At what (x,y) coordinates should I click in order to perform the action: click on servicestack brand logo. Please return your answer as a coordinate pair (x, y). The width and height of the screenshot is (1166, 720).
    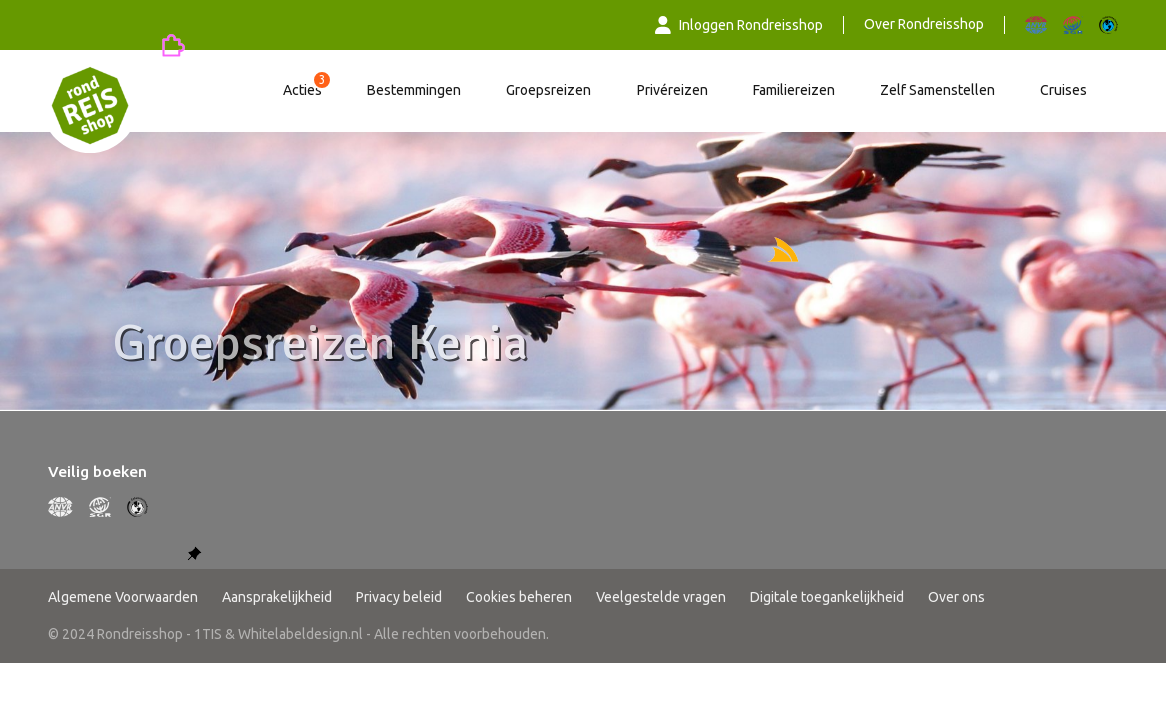
    Looking at the image, I should click on (782, 249).